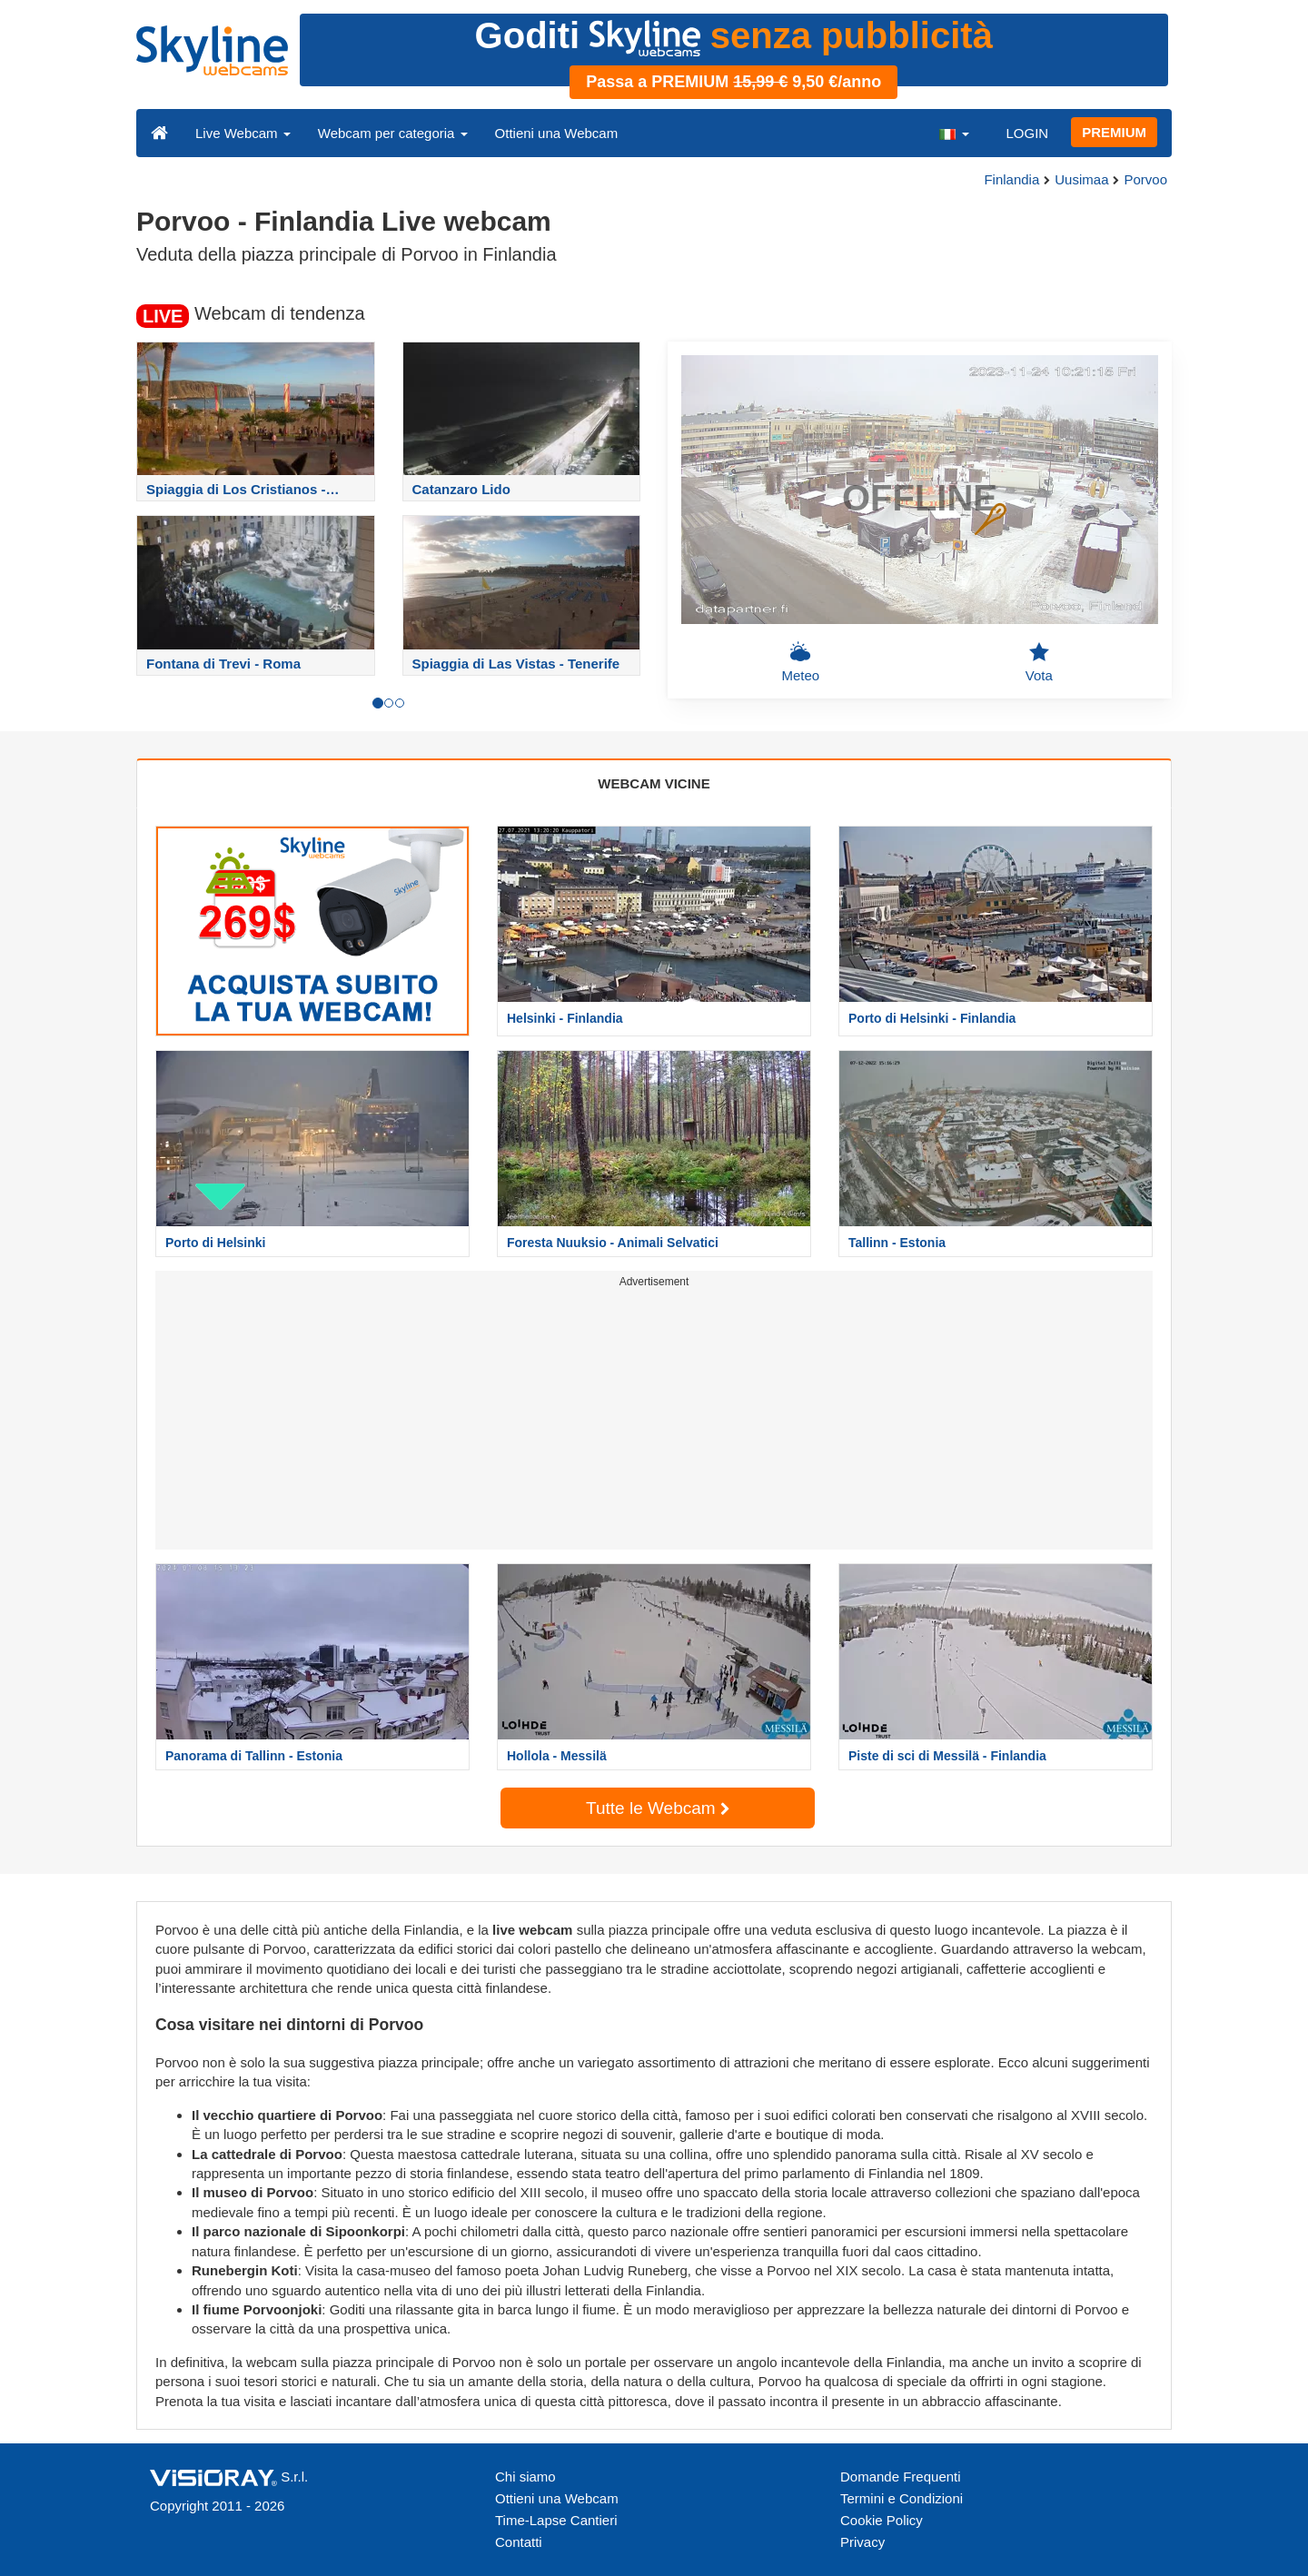  Describe the element at coordinates (990, 519) in the screenshot. I see `access sewing or crafting tools` at that location.